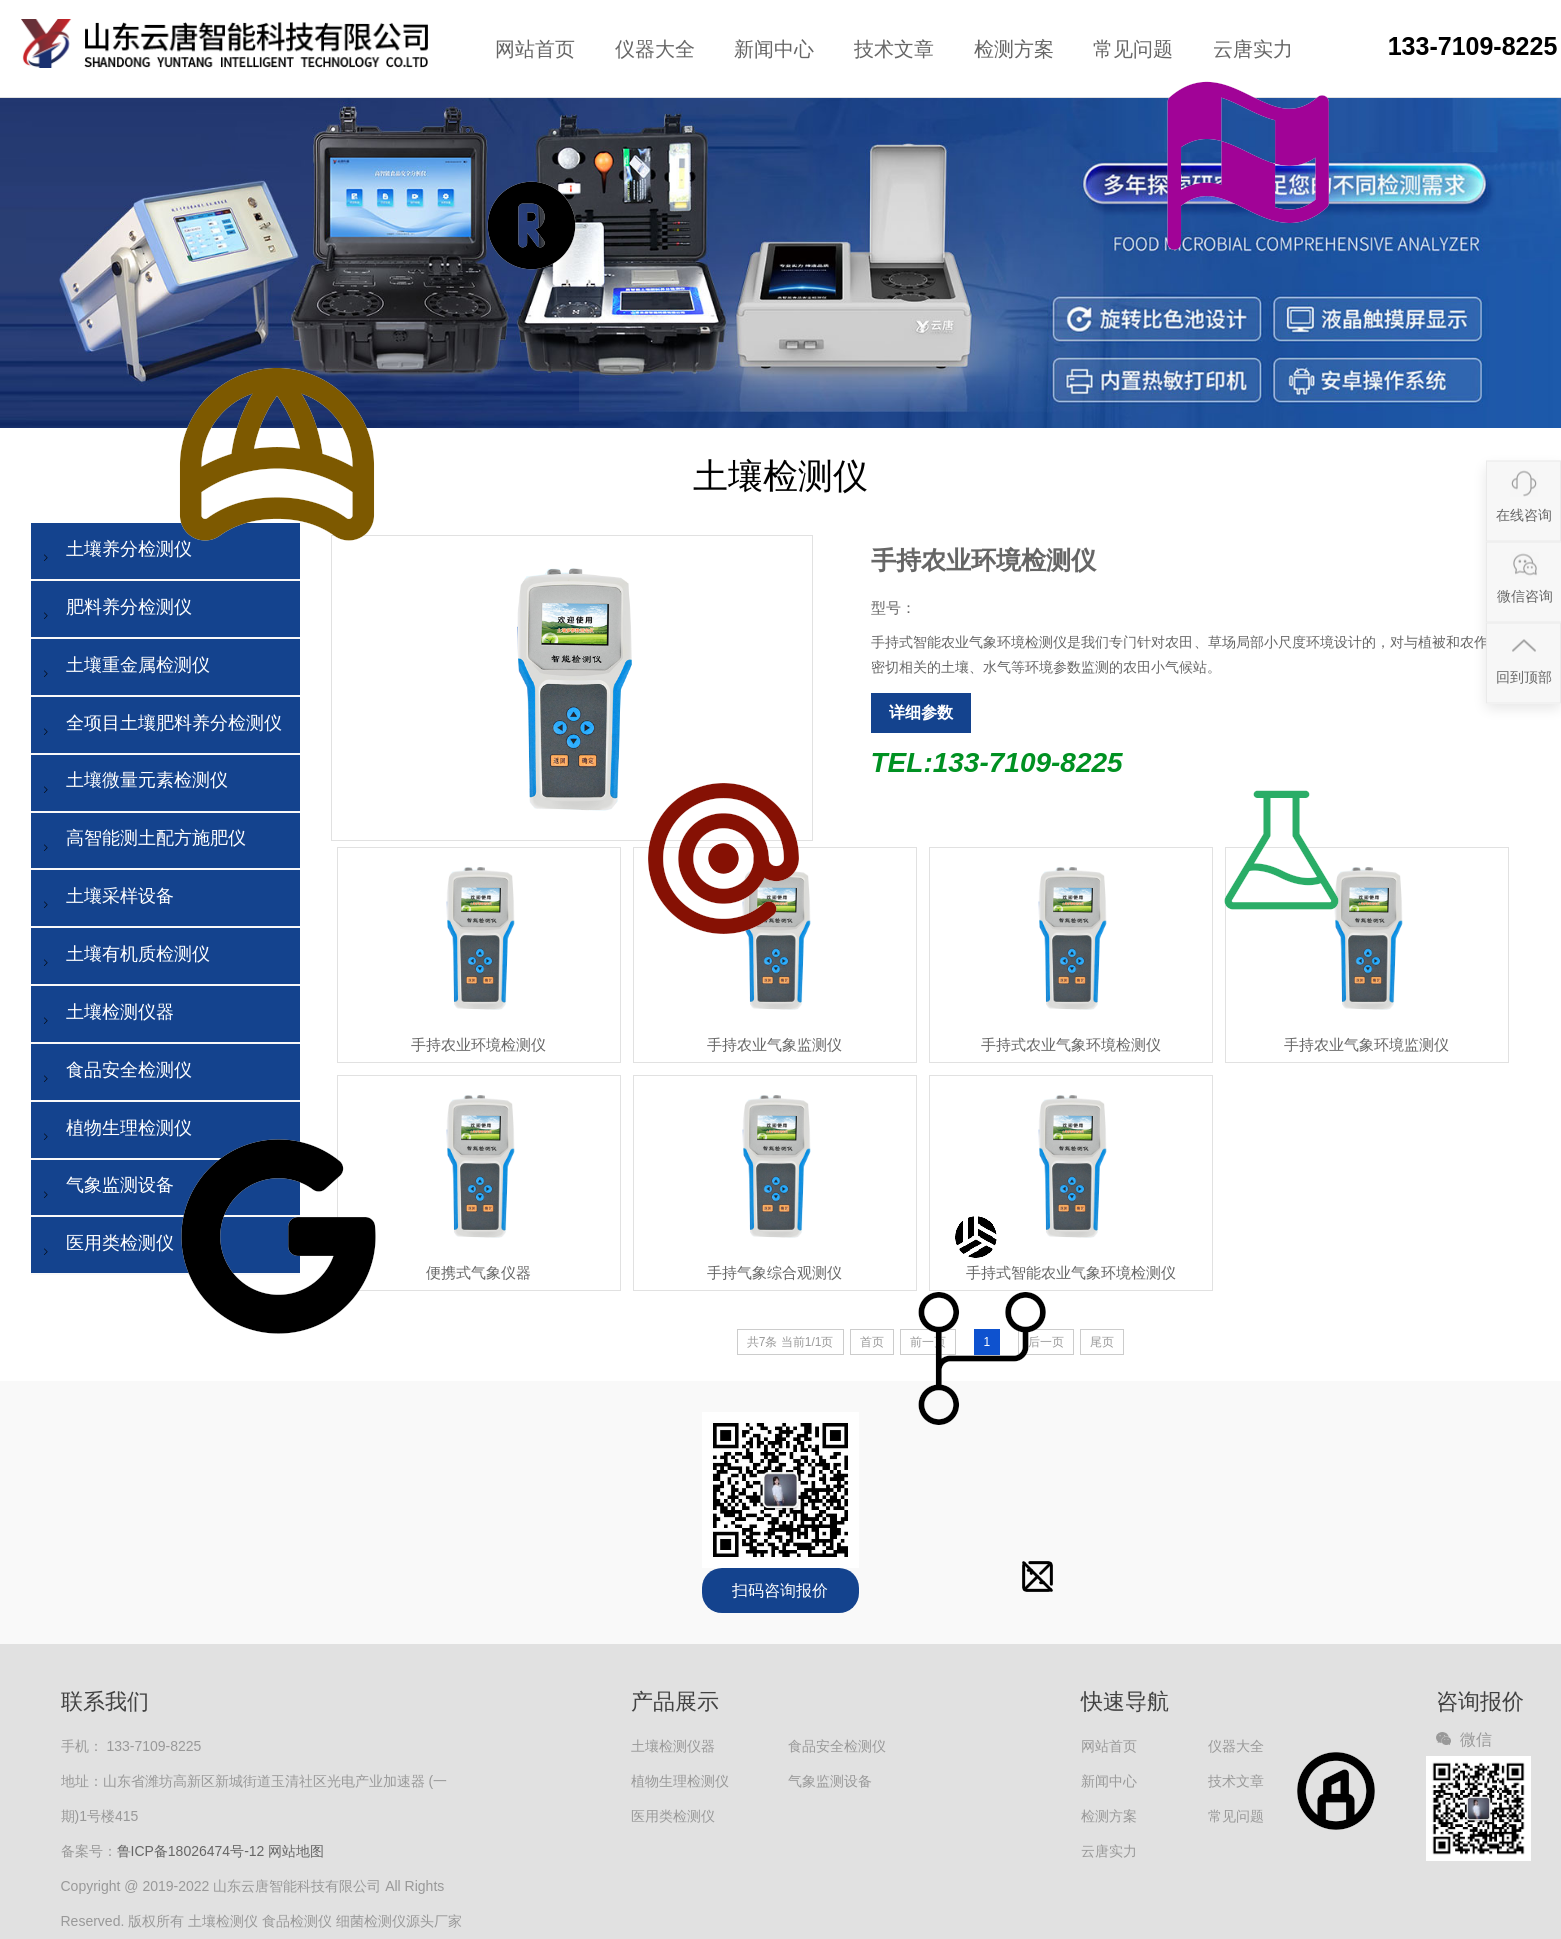 Image resolution: width=1561 pixels, height=1939 pixels. What do you see at coordinates (278, 1236) in the screenshot?
I see `sign in with Google` at bounding box center [278, 1236].